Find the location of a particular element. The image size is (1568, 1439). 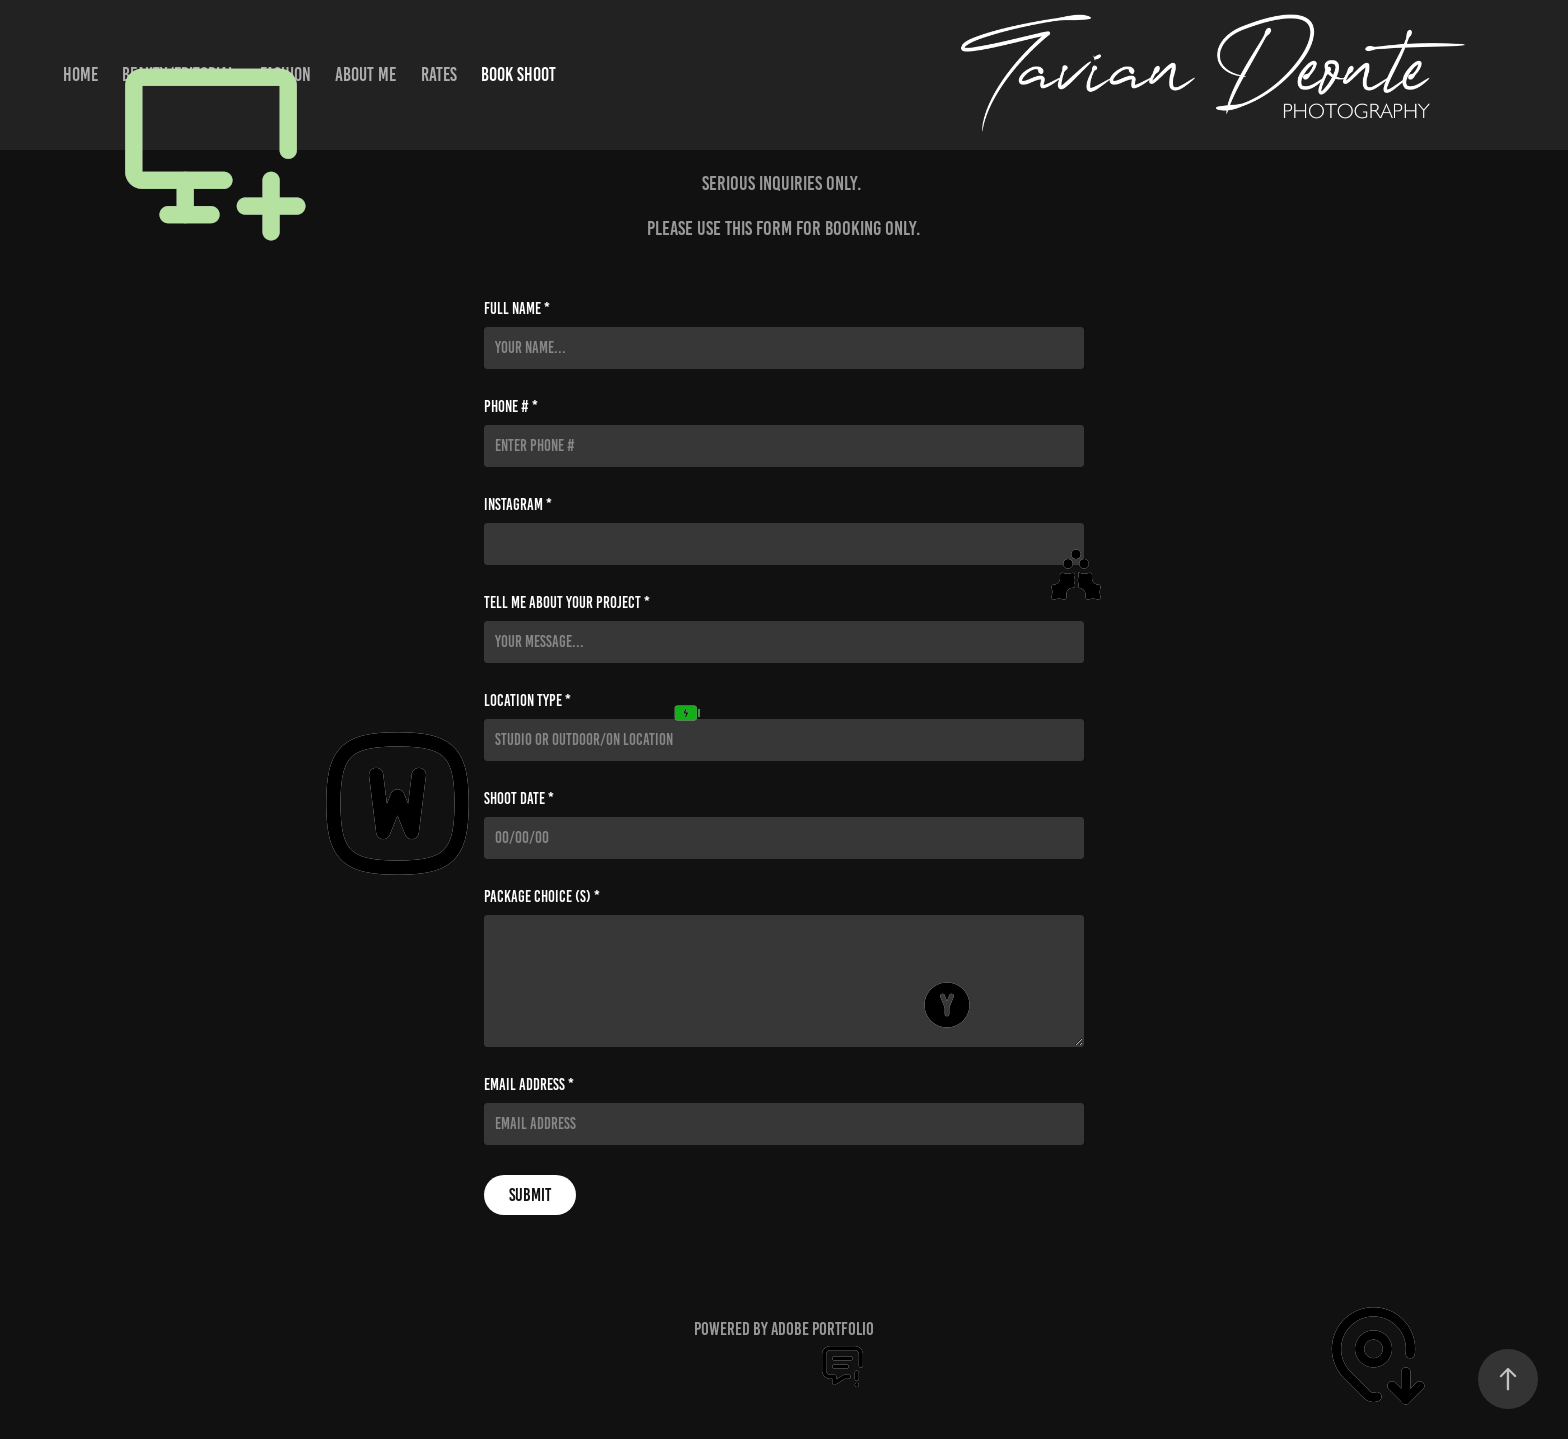

add a new desktop or monitor is located at coordinates (211, 146).